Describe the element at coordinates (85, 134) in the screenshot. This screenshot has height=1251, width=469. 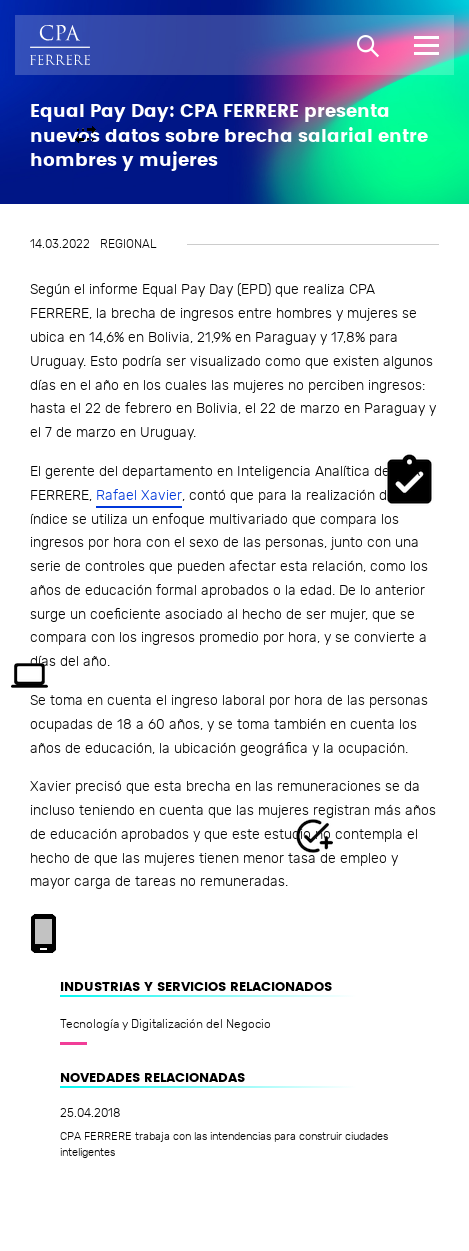
I see `indicates multiple stops on a route` at that location.